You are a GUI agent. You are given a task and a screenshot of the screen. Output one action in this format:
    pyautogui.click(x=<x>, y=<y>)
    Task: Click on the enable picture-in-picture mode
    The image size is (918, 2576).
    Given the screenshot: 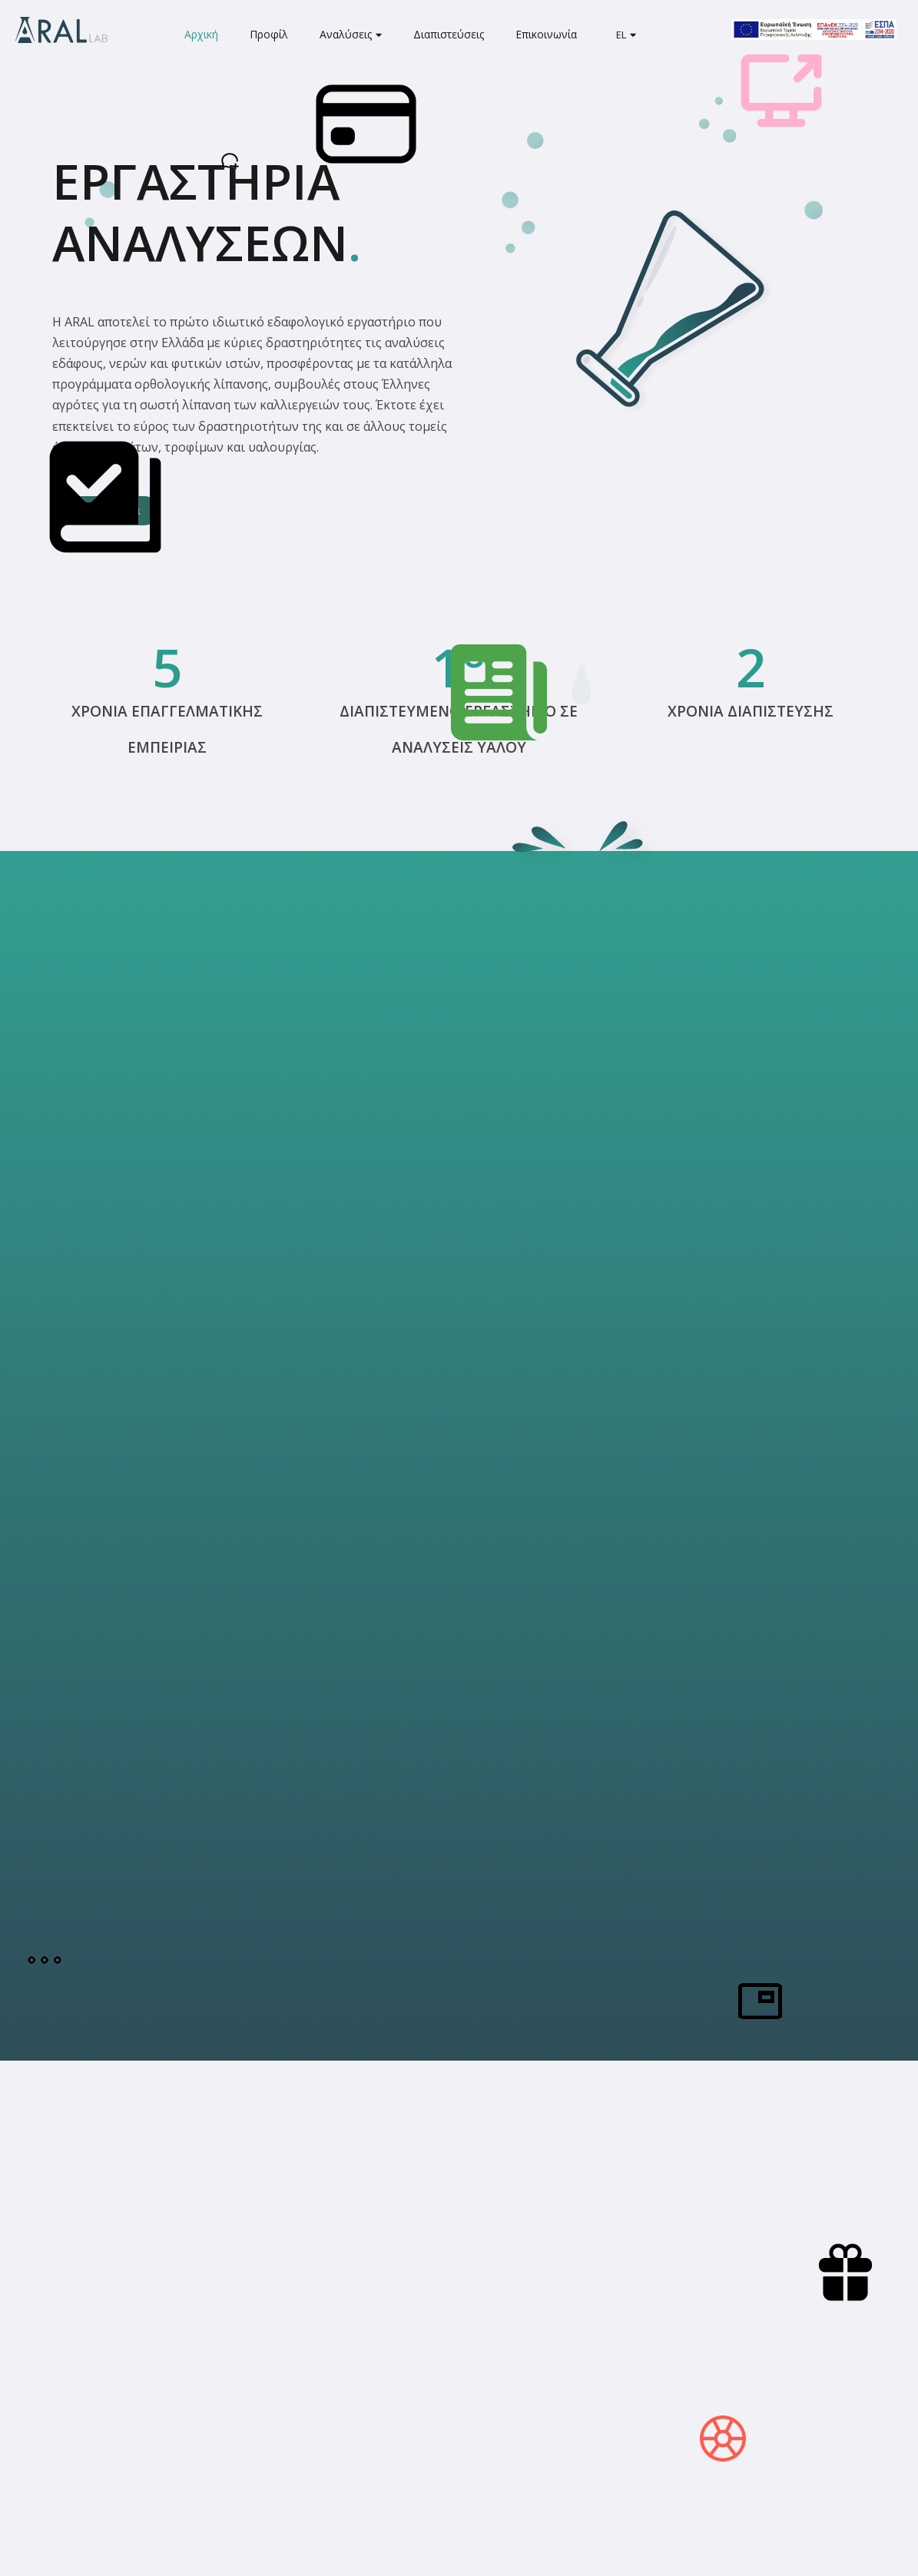 What is the action you would take?
    pyautogui.click(x=760, y=2001)
    